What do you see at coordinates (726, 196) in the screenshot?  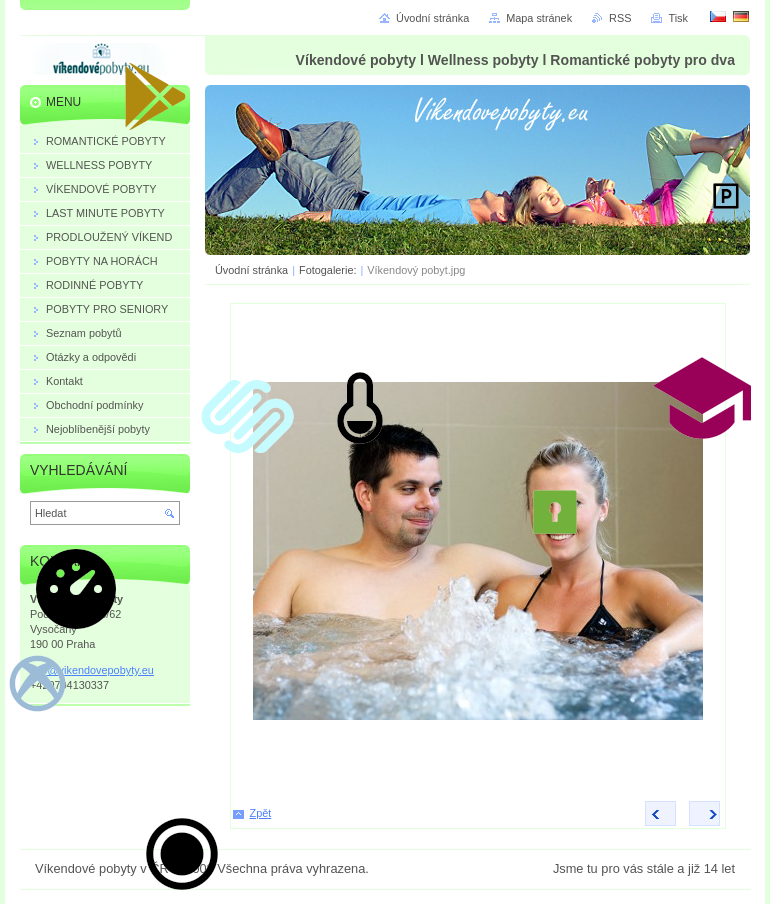 I see `find nearby parking locations` at bounding box center [726, 196].